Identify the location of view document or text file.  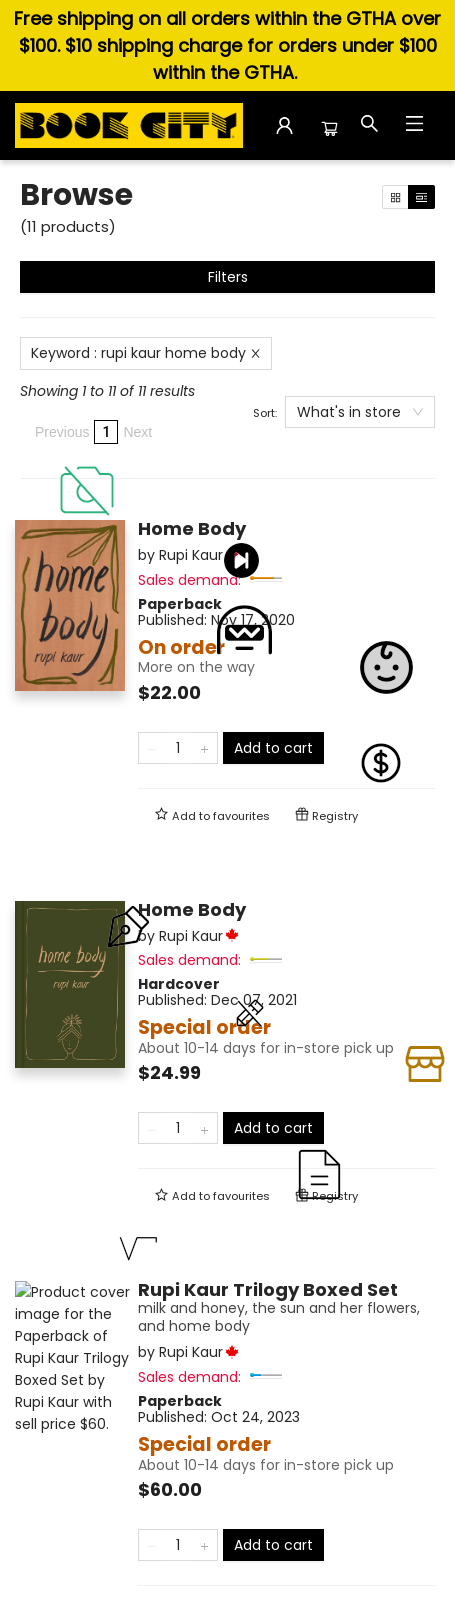
(319, 1174).